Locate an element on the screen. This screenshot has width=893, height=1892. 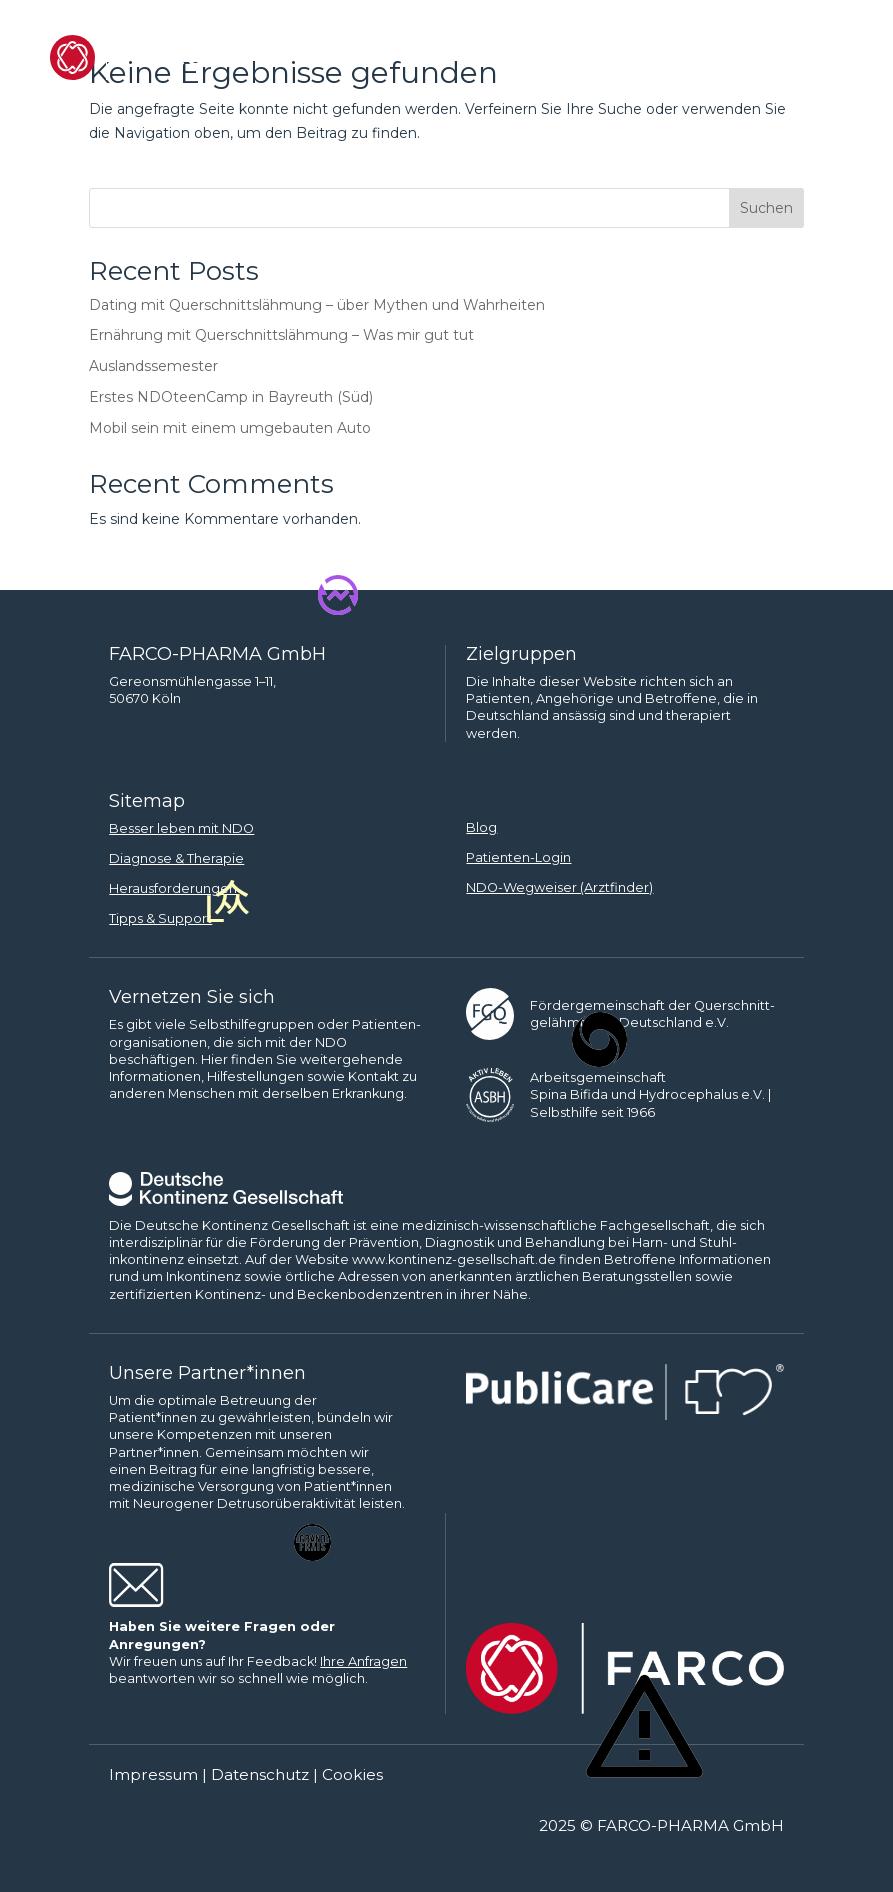
exchange or convert funds is located at coordinates (338, 595).